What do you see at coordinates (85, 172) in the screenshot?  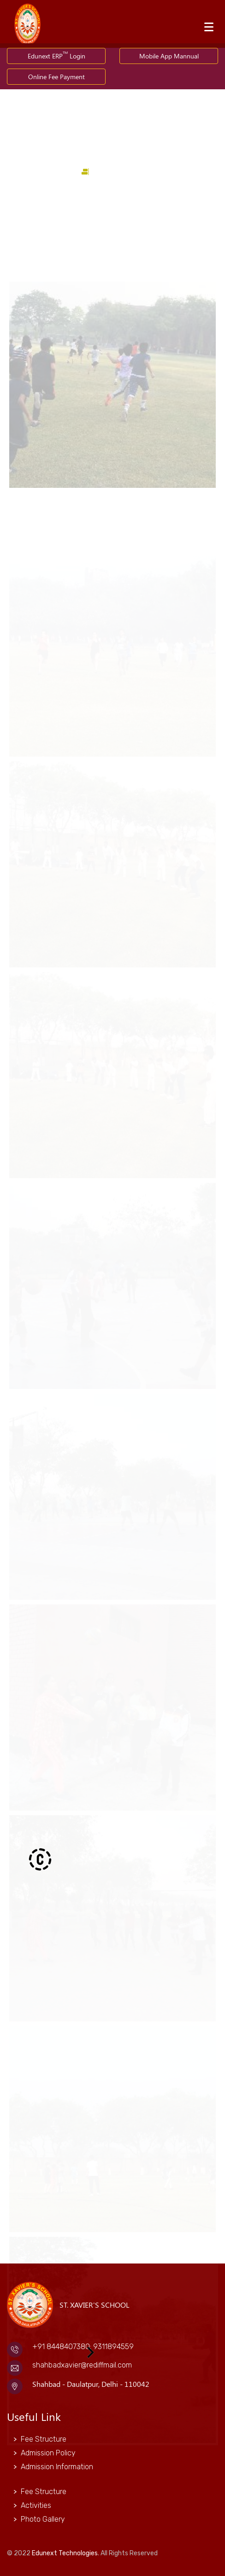 I see `align content to the right` at bounding box center [85, 172].